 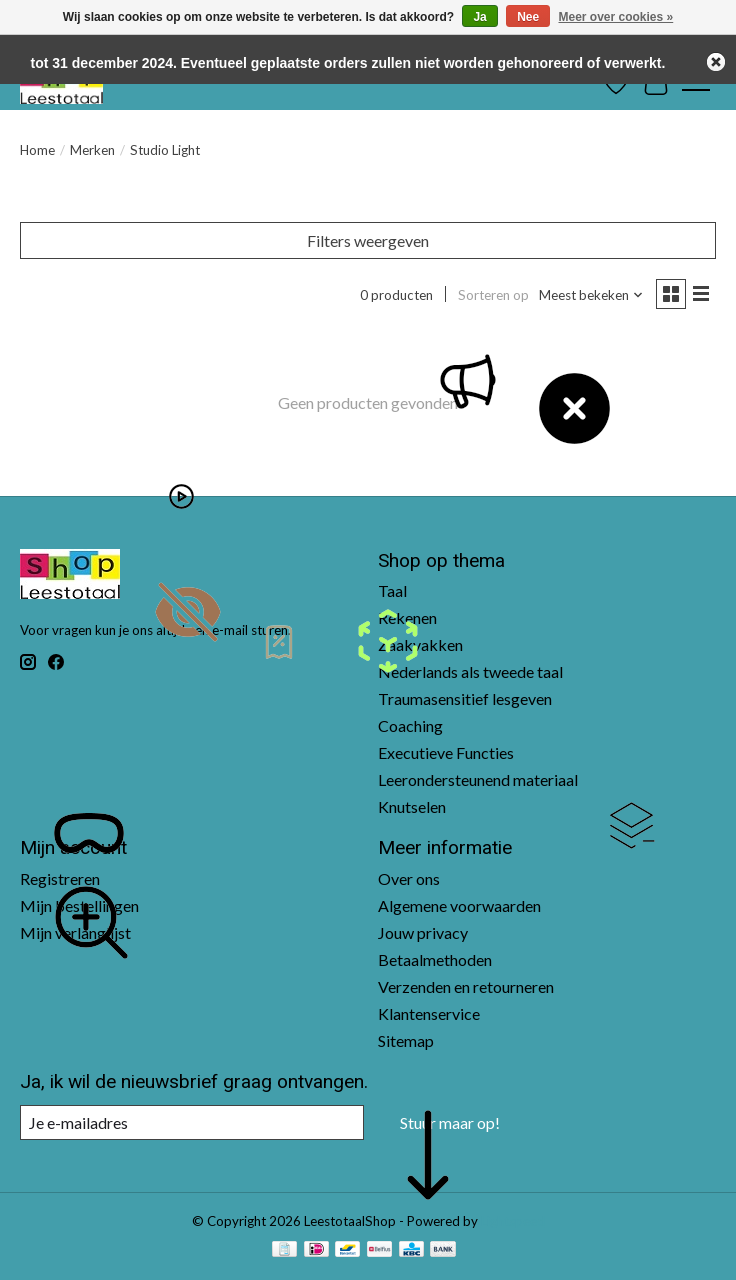 What do you see at coordinates (631, 825) in the screenshot?
I see `remove a layer from the stack` at bounding box center [631, 825].